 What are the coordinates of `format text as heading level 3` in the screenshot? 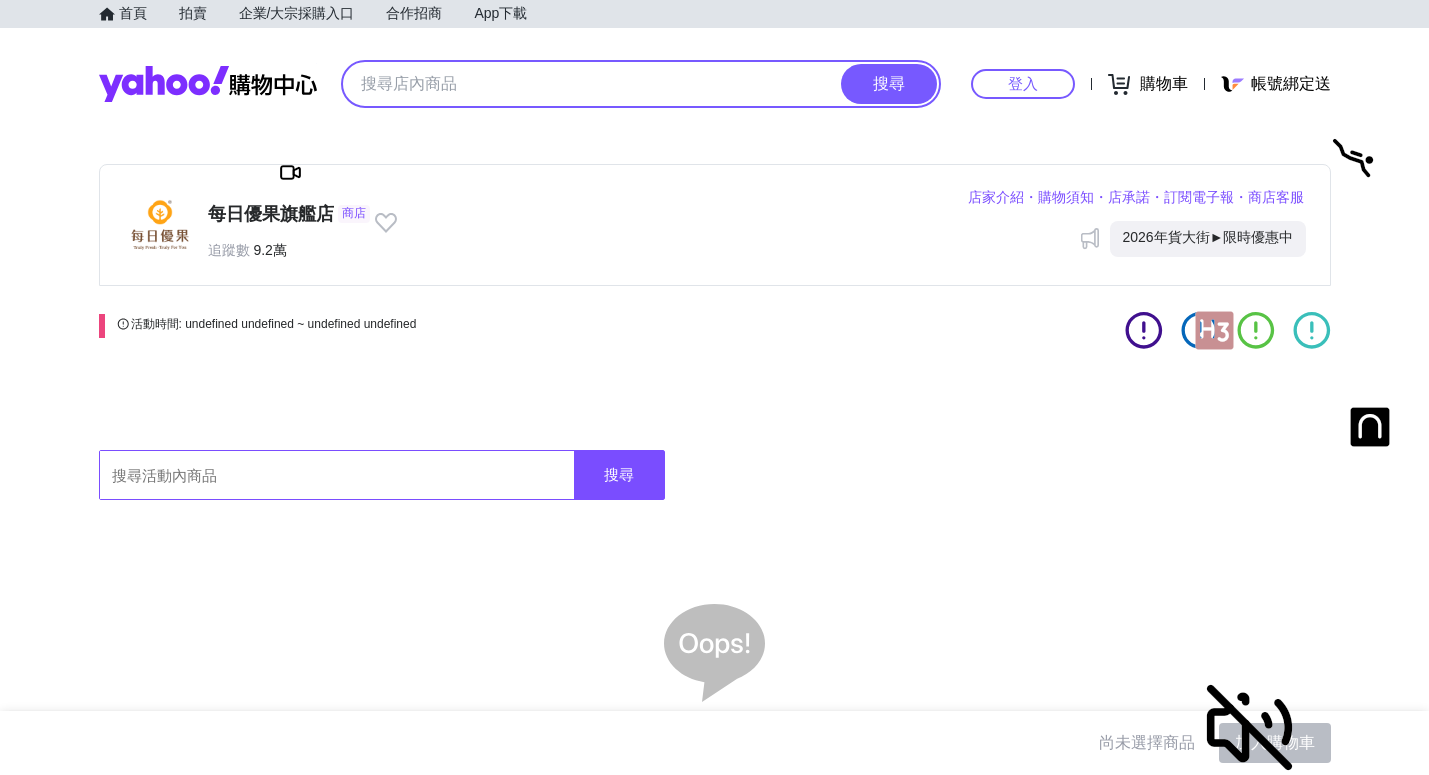 It's located at (1214, 330).